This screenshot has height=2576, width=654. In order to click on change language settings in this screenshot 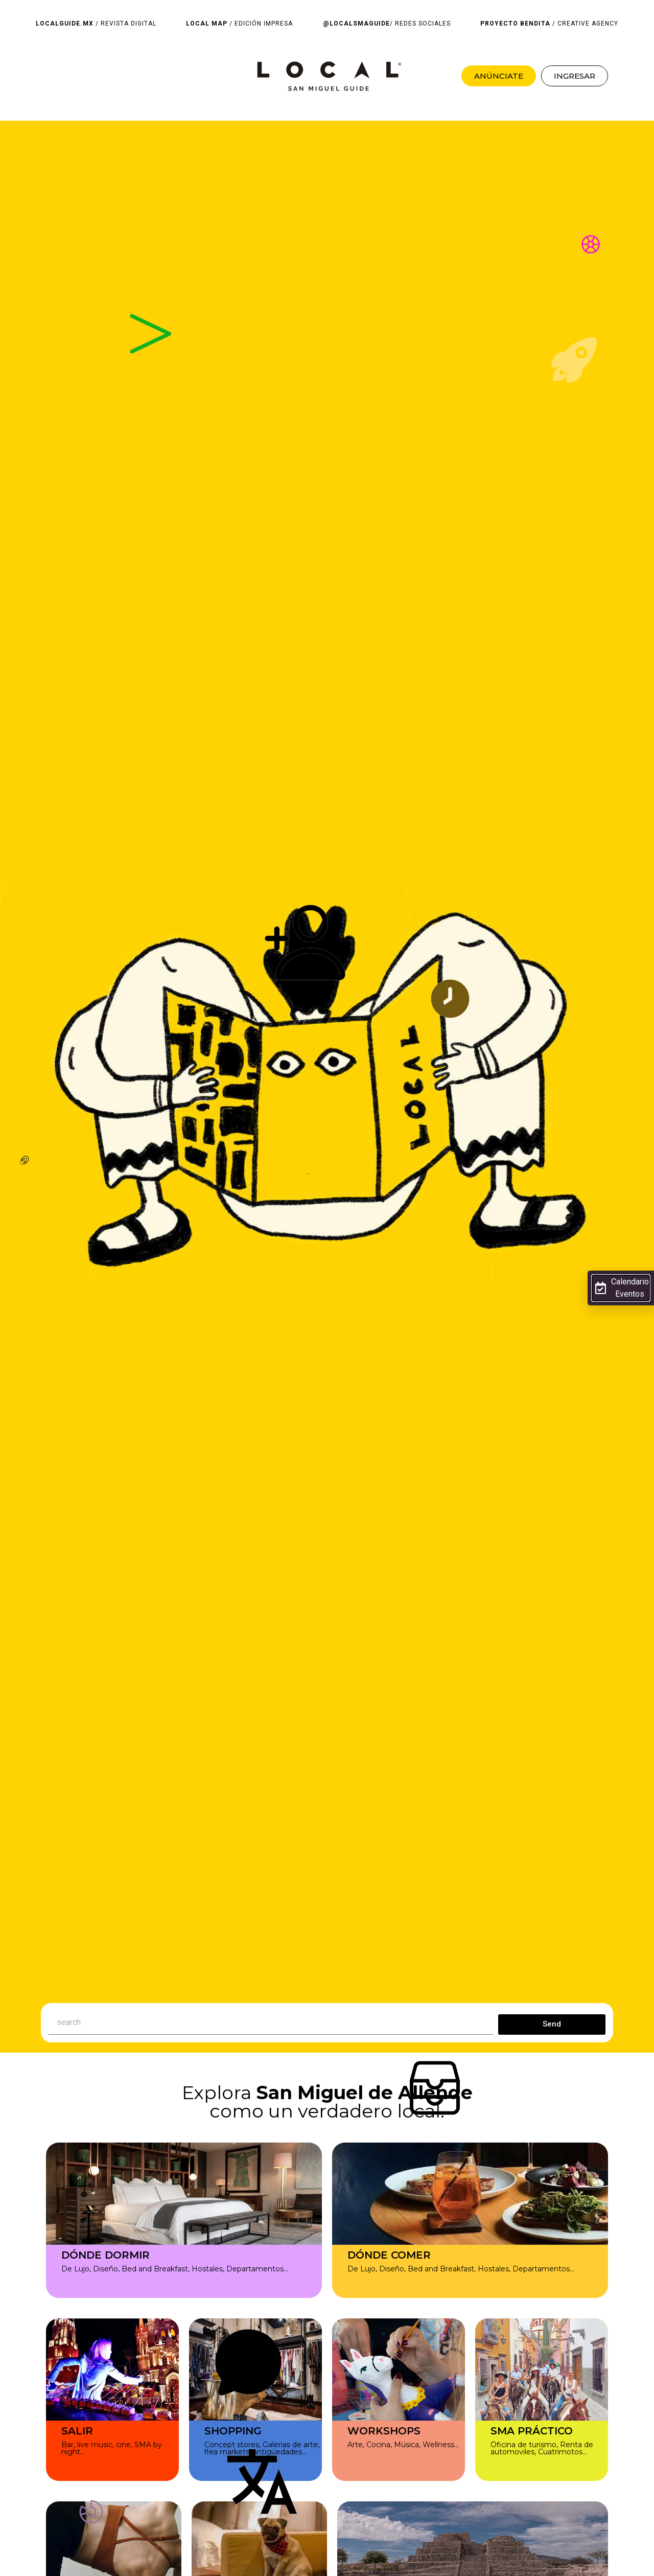, I will do `click(262, 2481)`.